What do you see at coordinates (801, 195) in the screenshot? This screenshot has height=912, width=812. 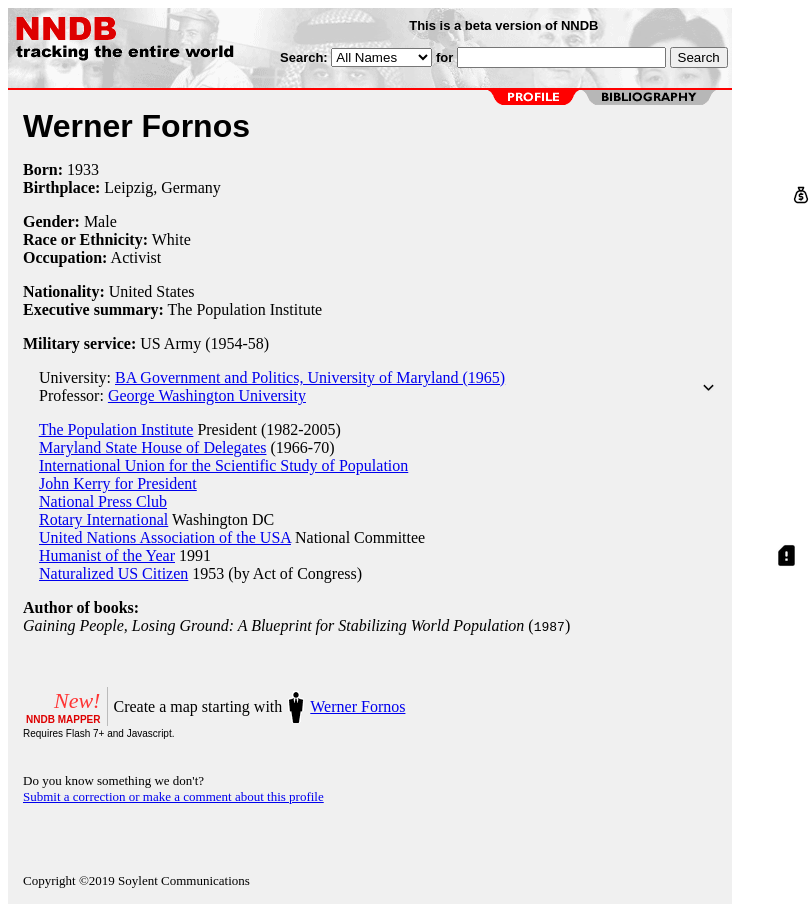 I see `view tax information or documents` at bounding box center [801, 195].